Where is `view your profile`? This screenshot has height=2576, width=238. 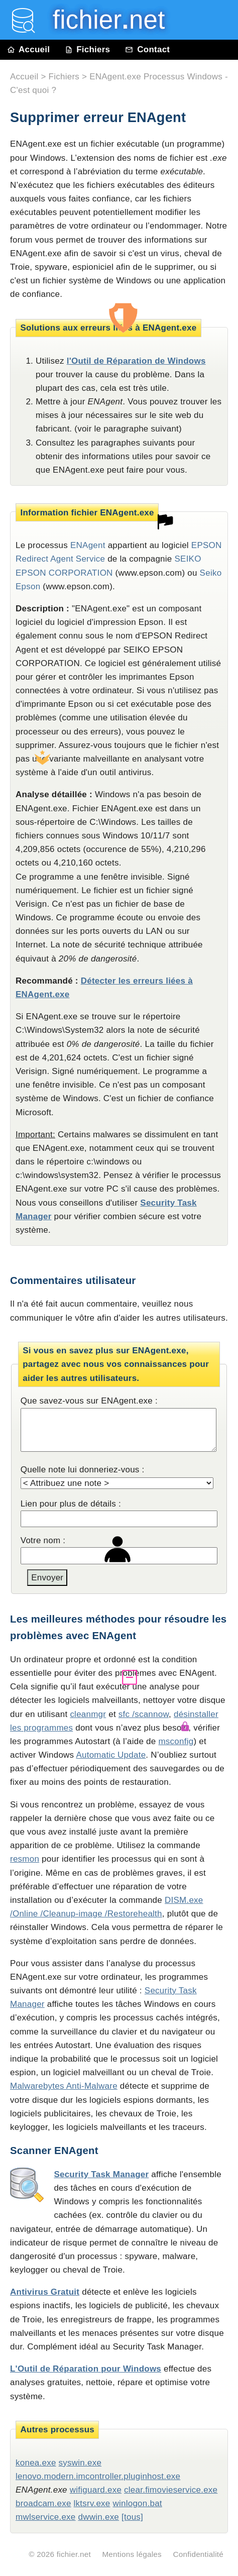
view your profile is located at coordinates (117, 1549).